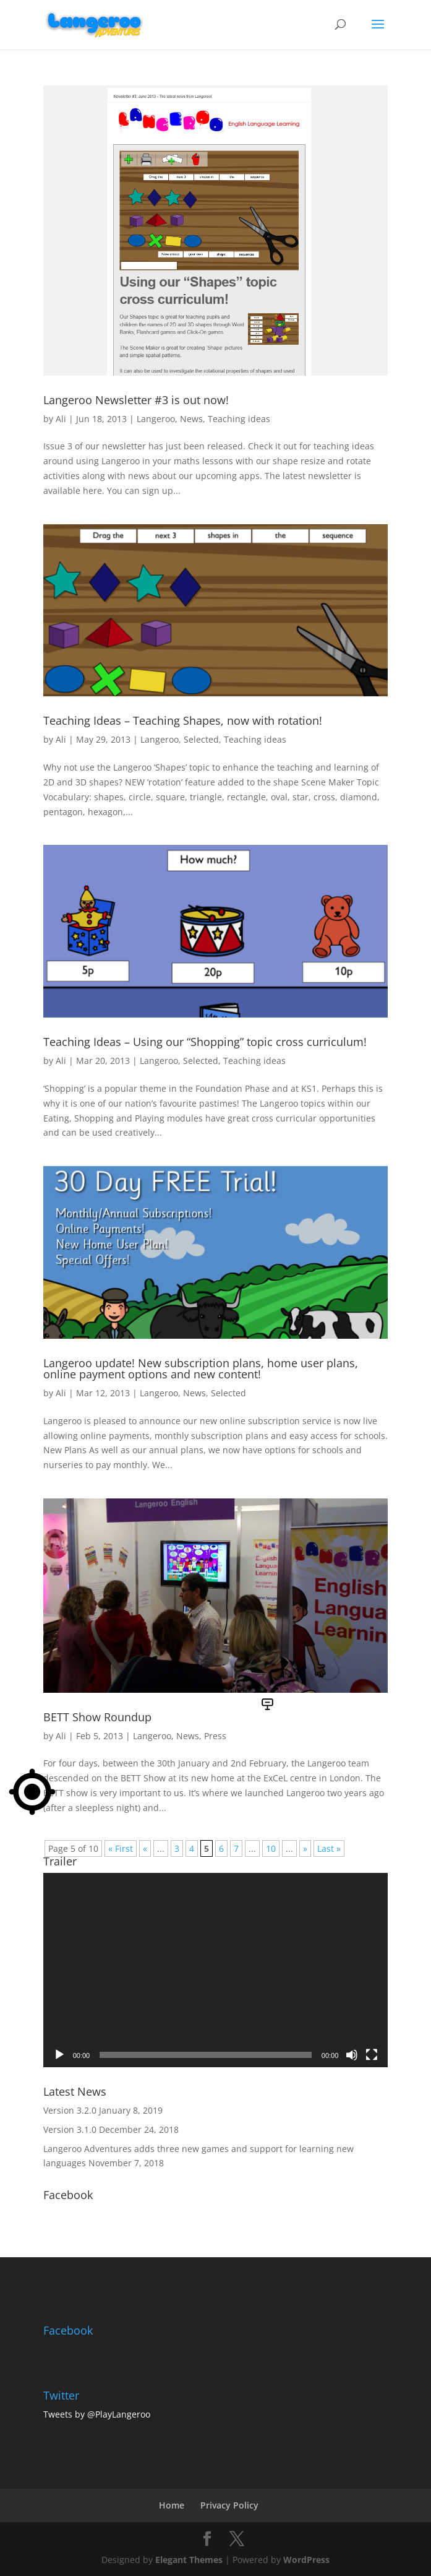 The image size is (431, 2576). What do you see at coordinates (267, 1704) in the screenshot?
I see `indicates a reserved spot or area` at bounding box center [267, 1704].